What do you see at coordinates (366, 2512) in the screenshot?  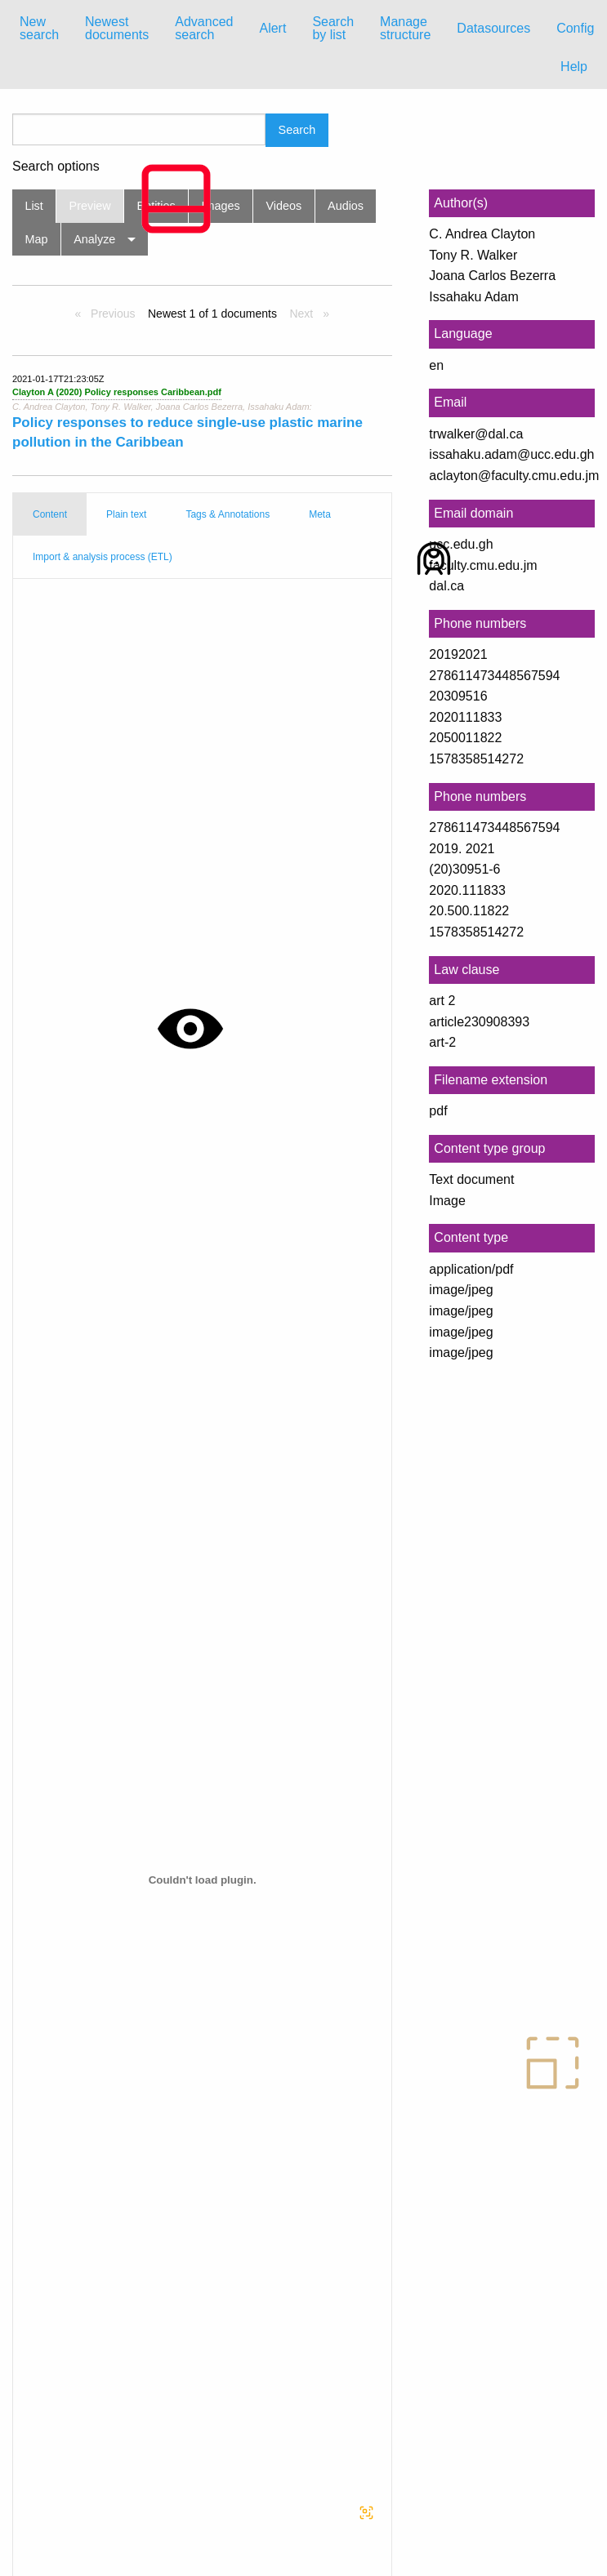 I see `scan a QR code` at bounding box center [366, 2512].